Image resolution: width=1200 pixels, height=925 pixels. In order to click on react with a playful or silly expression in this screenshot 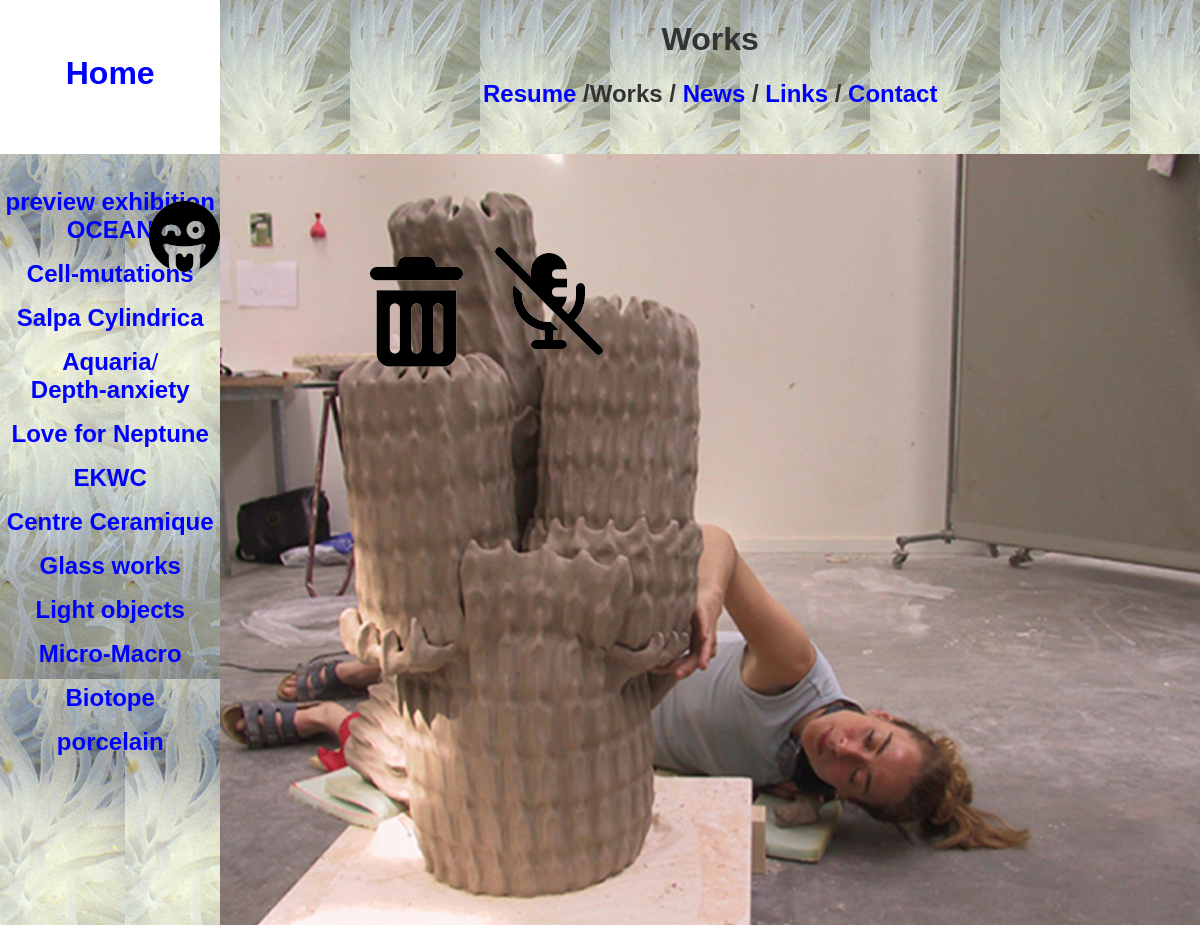, I will do `click(184, 236)`.